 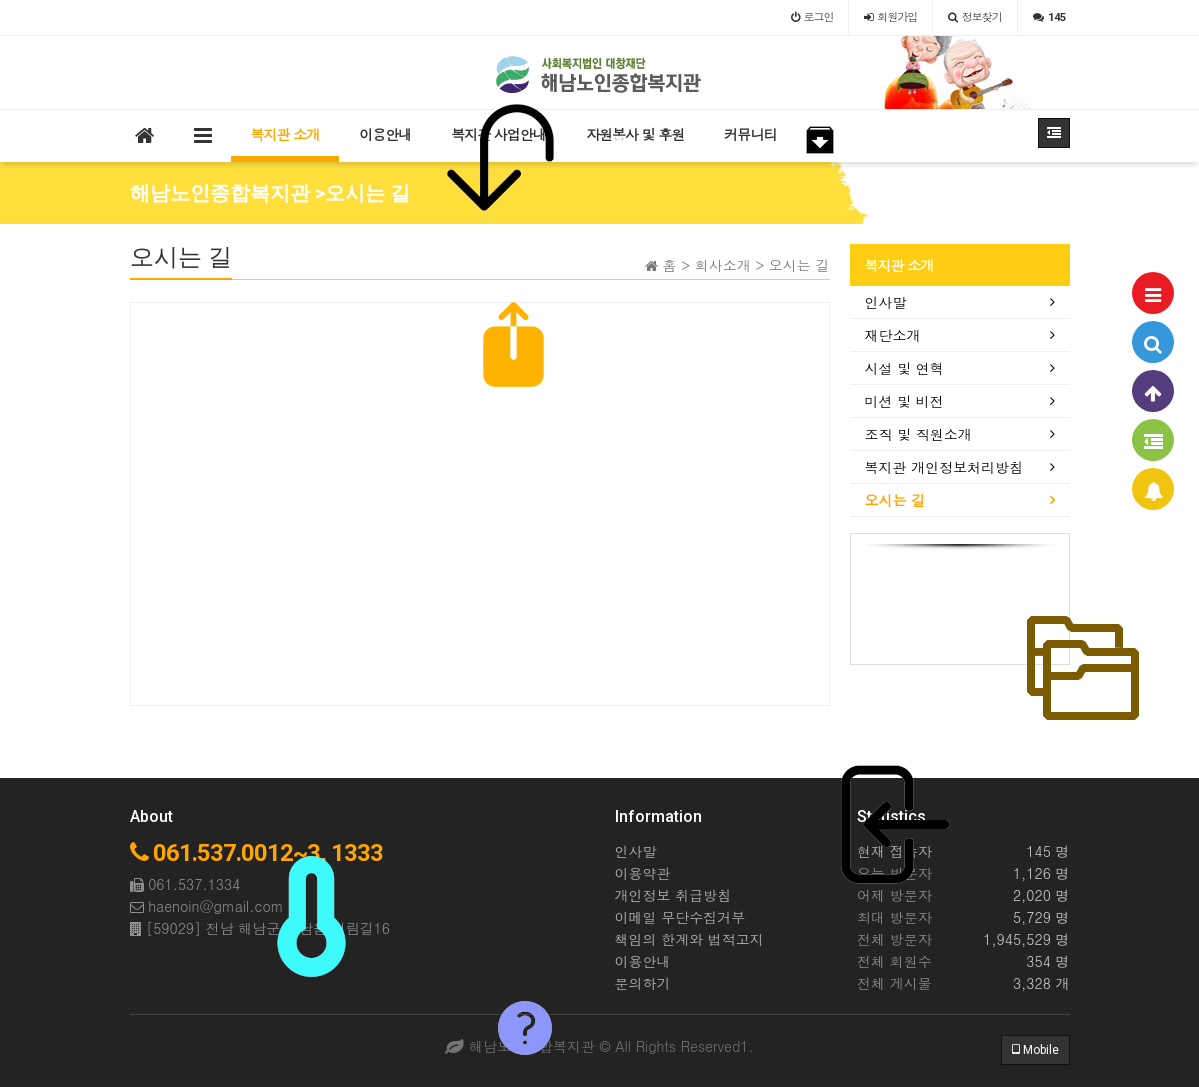 What do you see at coordinates (820, 140) in the screenshot?
I see `archive selected items` at bounding box center [820, 140].